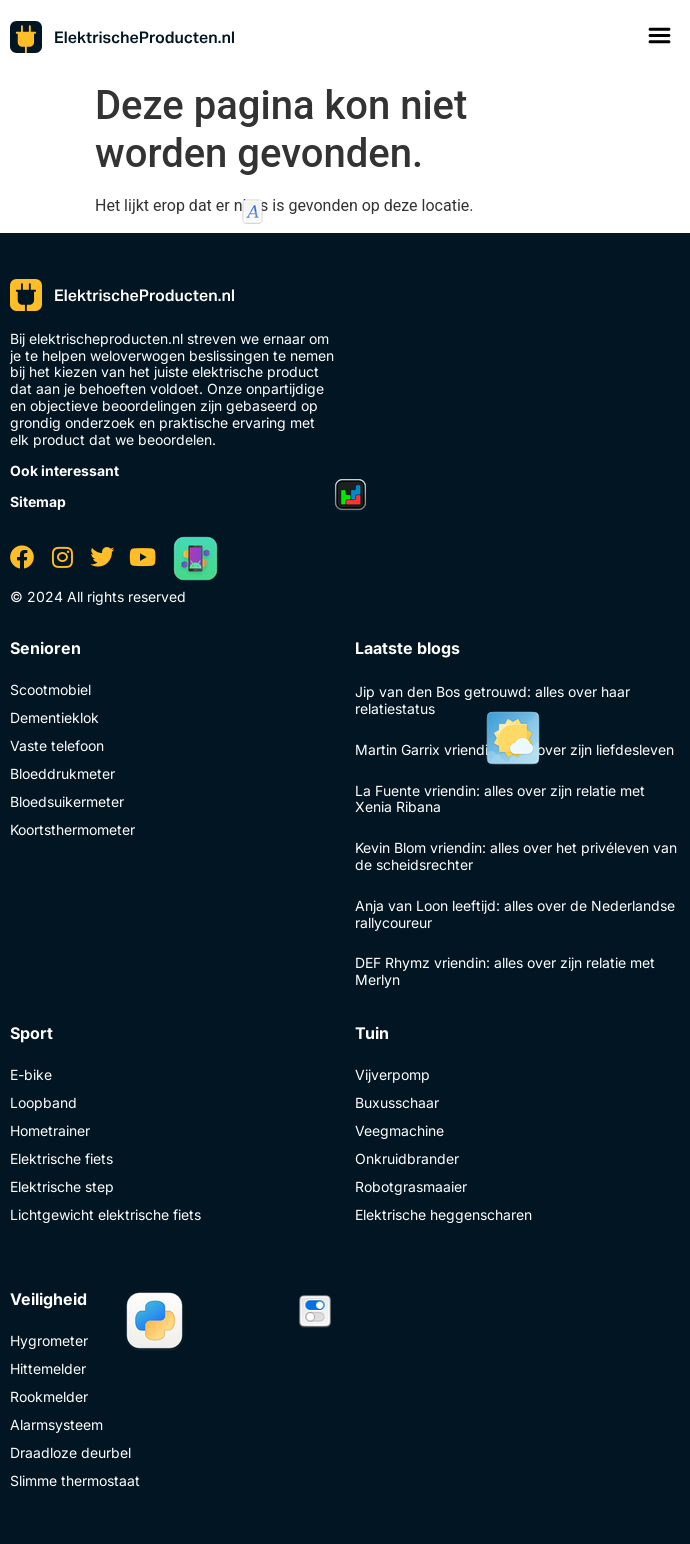 This screenshot has width=690, height=1544. I want to click on open the weather app, so click(513, 738).